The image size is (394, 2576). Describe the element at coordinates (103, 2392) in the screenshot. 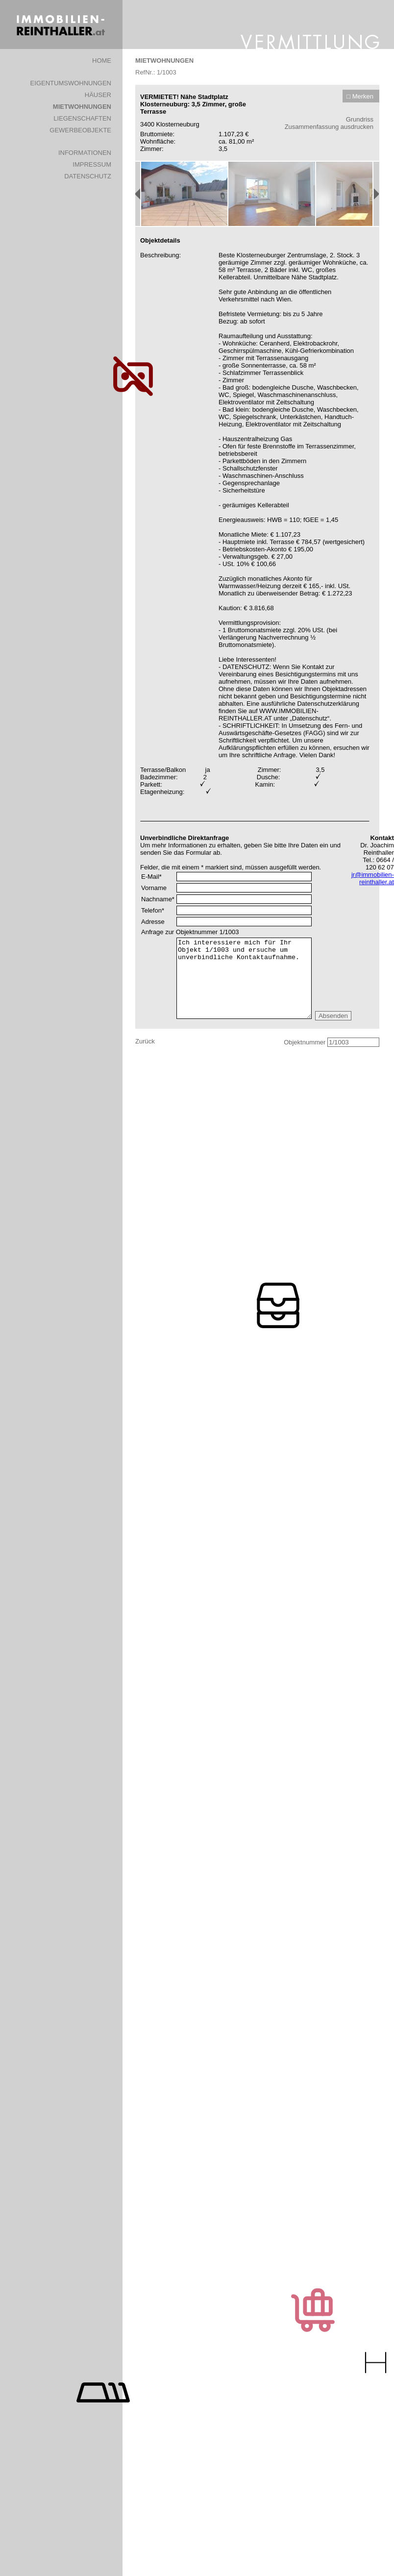

I see `switch between open browser tabs` at that location.